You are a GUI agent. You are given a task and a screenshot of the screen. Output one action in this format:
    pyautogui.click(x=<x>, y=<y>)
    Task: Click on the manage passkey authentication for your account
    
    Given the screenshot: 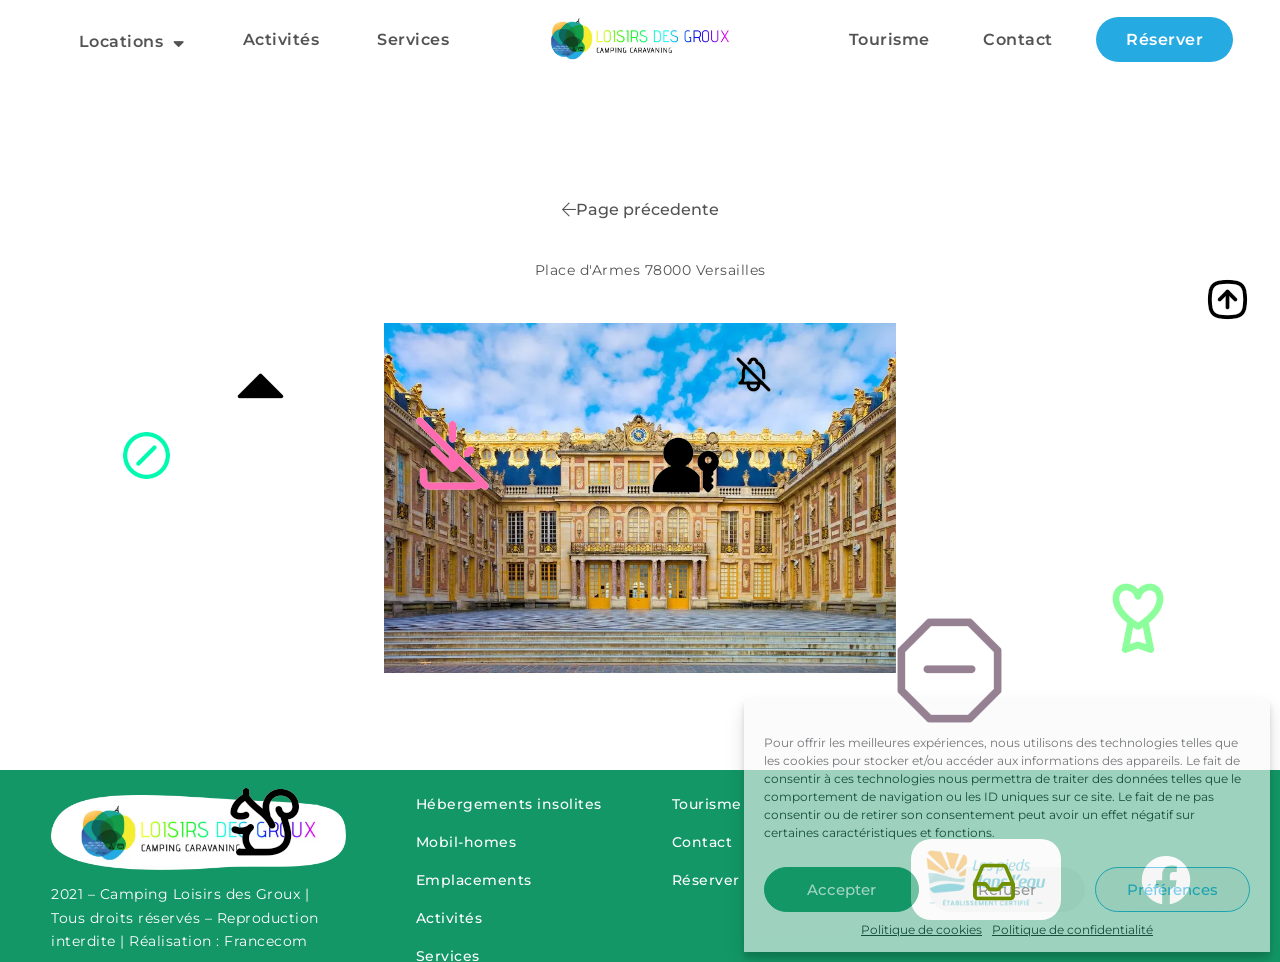 What is the action you would take?
    pyautogui.click(x=685, y=466)
    